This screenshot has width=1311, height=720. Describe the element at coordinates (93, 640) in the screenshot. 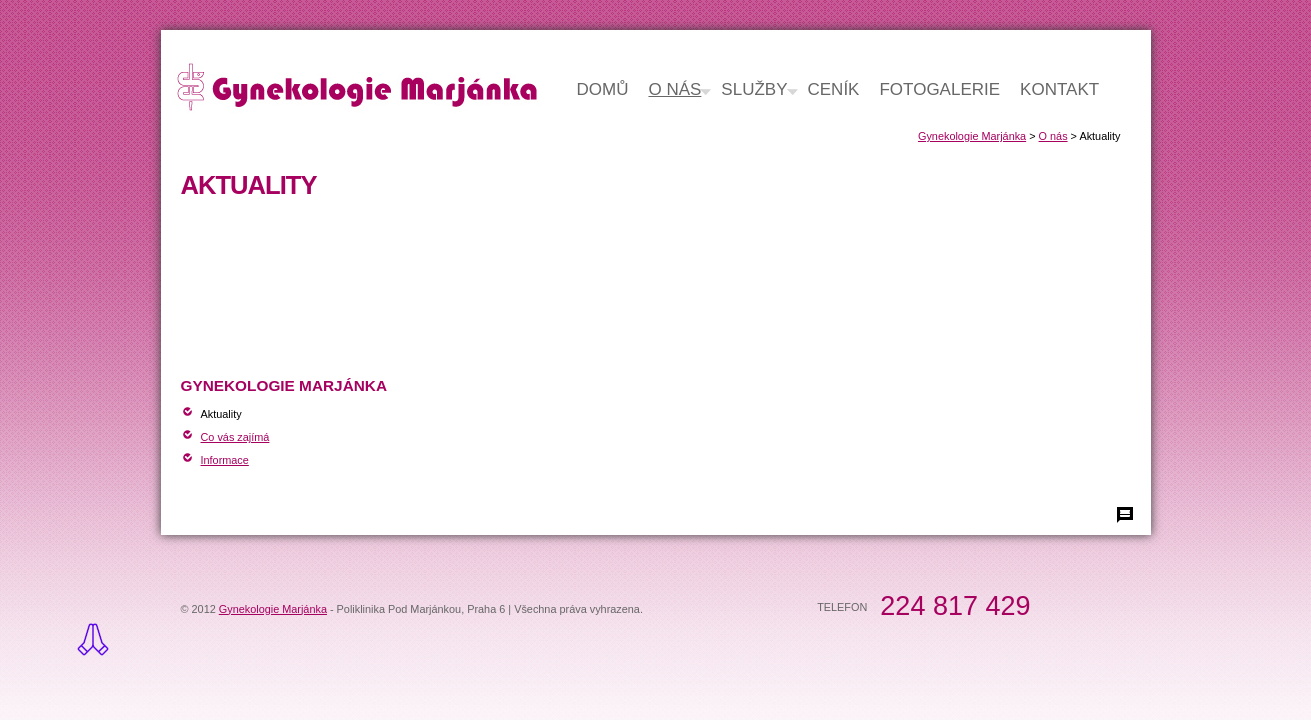

I see `send a prayer or blessing` at that location.